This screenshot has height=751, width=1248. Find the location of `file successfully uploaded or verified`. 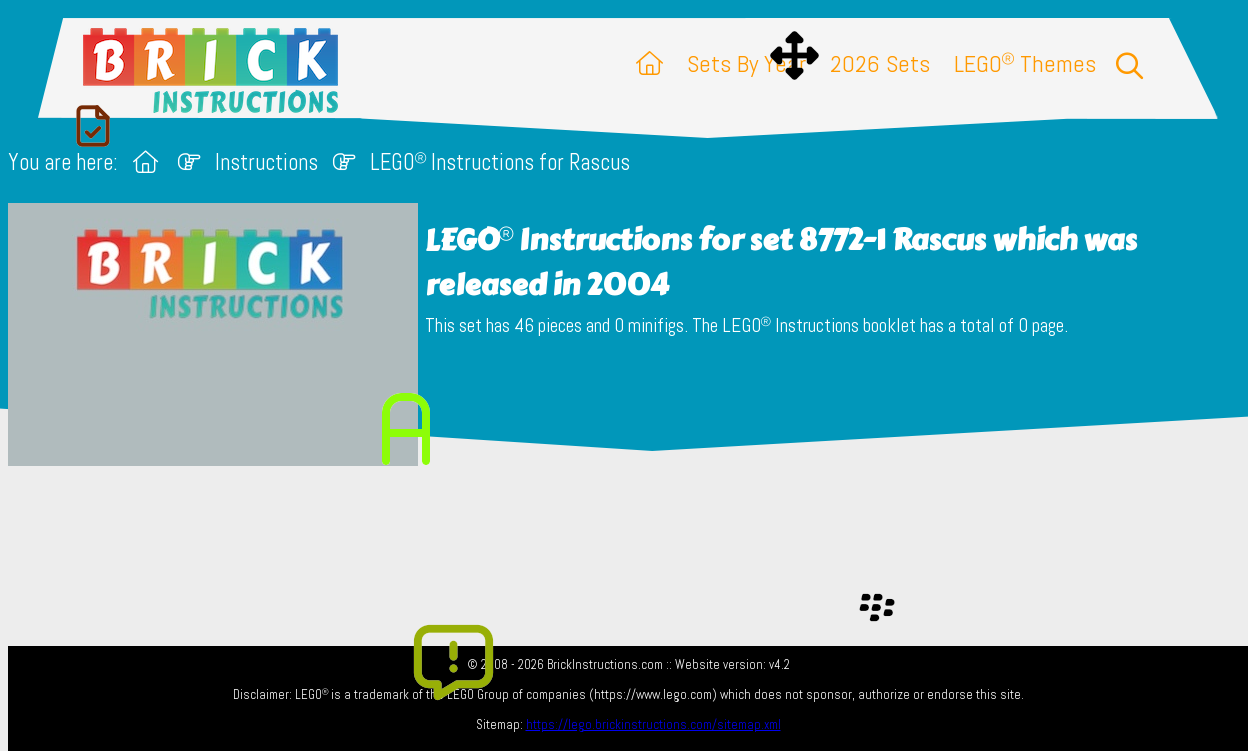

file successfully uploaded or verified is located at coordinates (93, 126).